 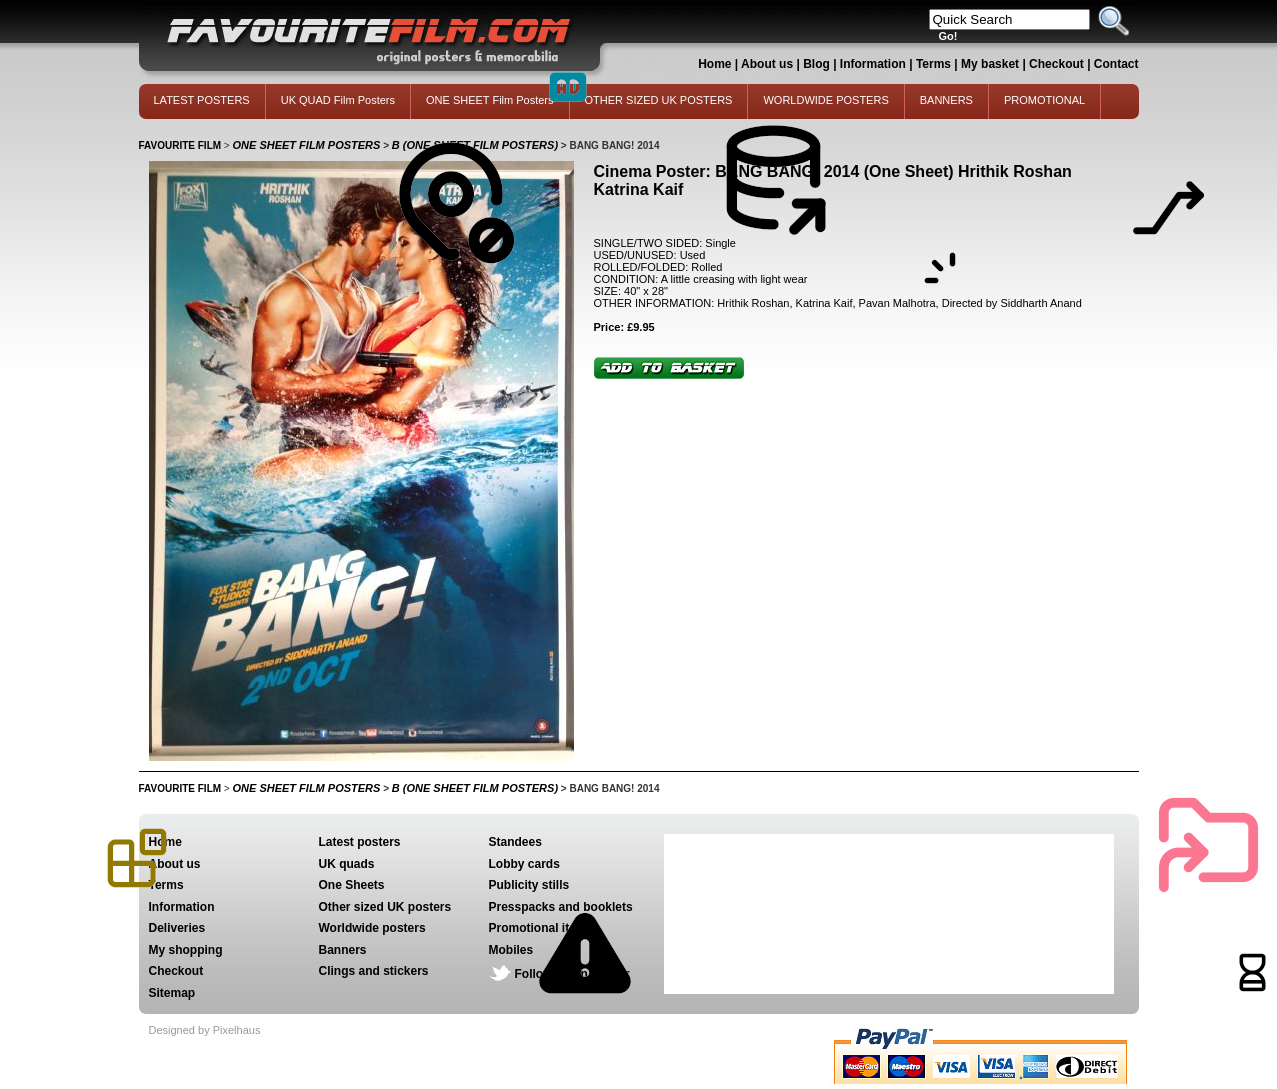 What do you see at coordinates (585, 956) in the screenshot?
I see `indicates a warning or caution state` at bounding box center [585, 956].